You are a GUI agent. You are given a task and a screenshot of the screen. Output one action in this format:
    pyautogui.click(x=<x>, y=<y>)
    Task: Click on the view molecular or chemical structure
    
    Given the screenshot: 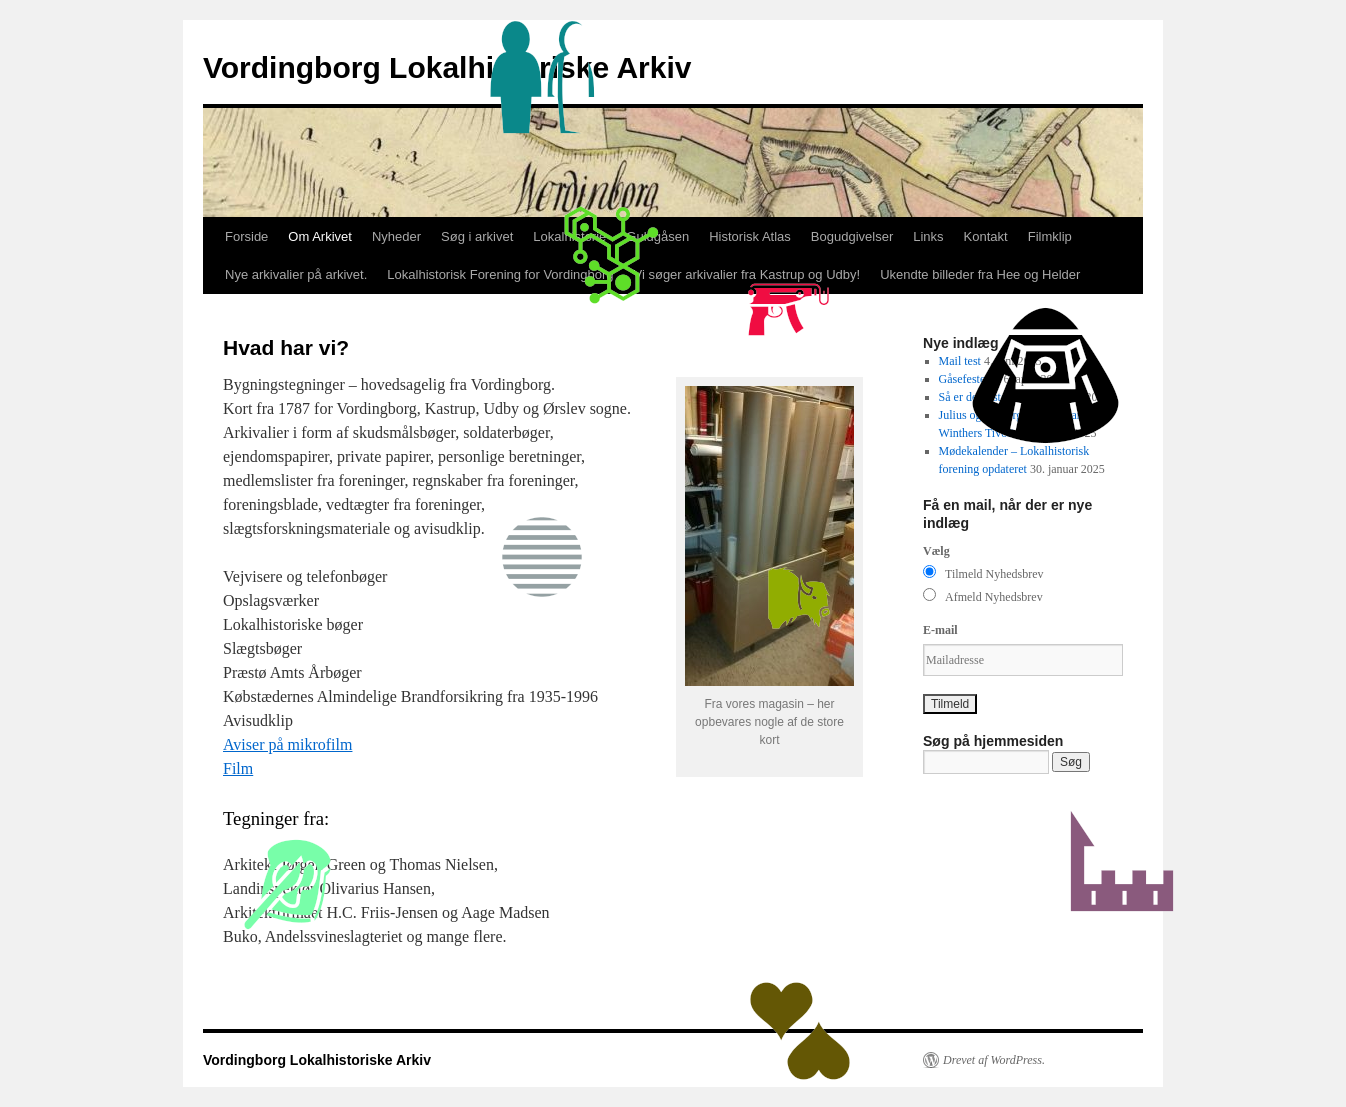 What is the action you would take?
    pyautogui.click(x=611, y=255)
    